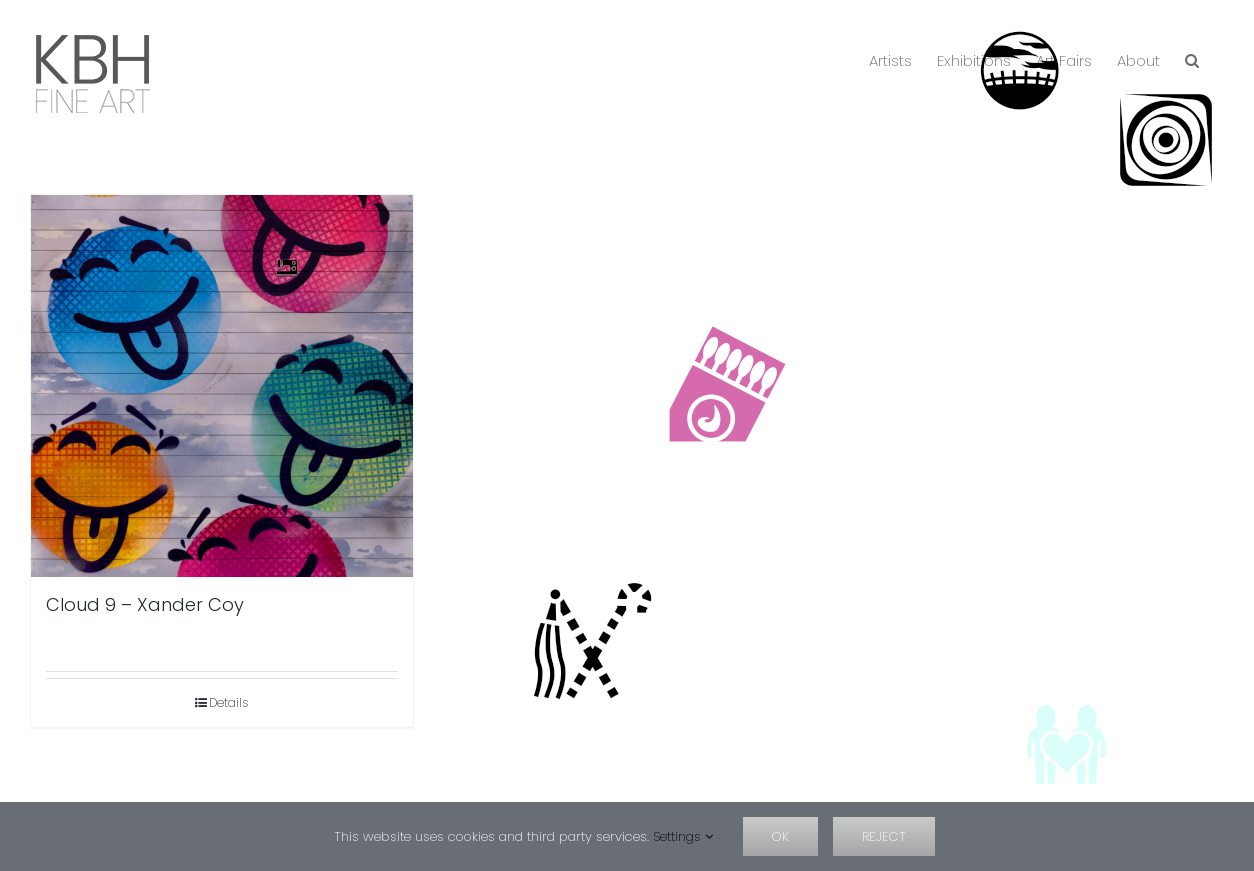 The image size is (1254, 871). Describe the element at coordinates (1066, 744) in the screenshot. I see `indicates a romantic relationship or couple status` at that location.